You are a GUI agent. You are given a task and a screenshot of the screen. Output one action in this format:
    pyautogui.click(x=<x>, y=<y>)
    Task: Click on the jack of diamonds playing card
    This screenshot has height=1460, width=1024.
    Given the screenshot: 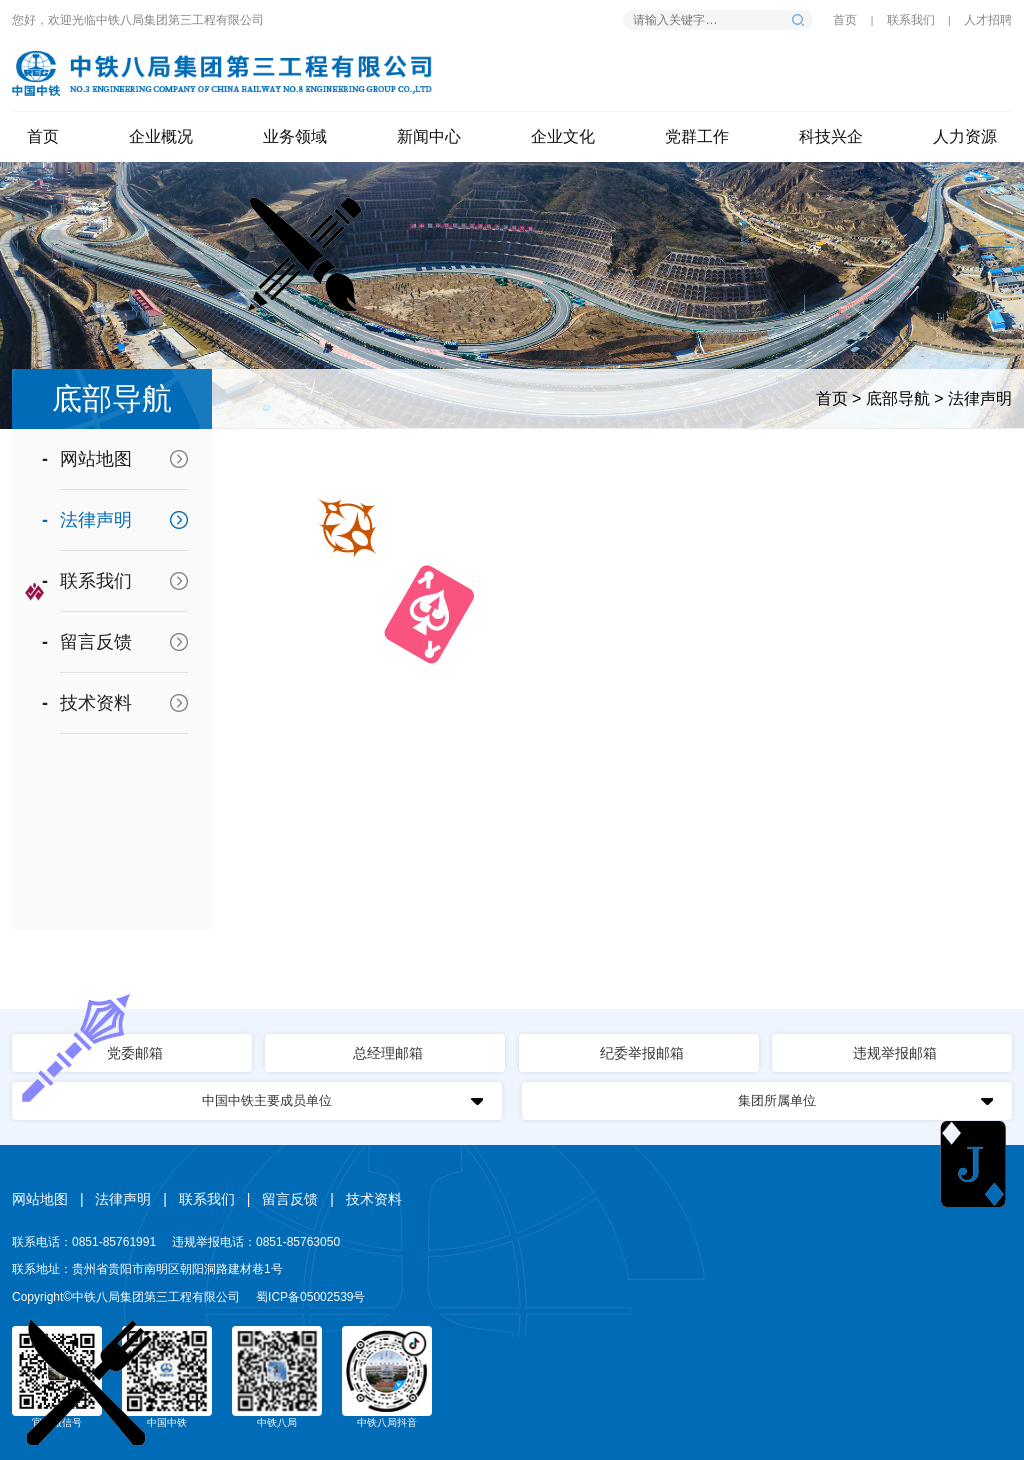 What is the action you would take?
    pyautogui.click(x=973, y=1164)
    